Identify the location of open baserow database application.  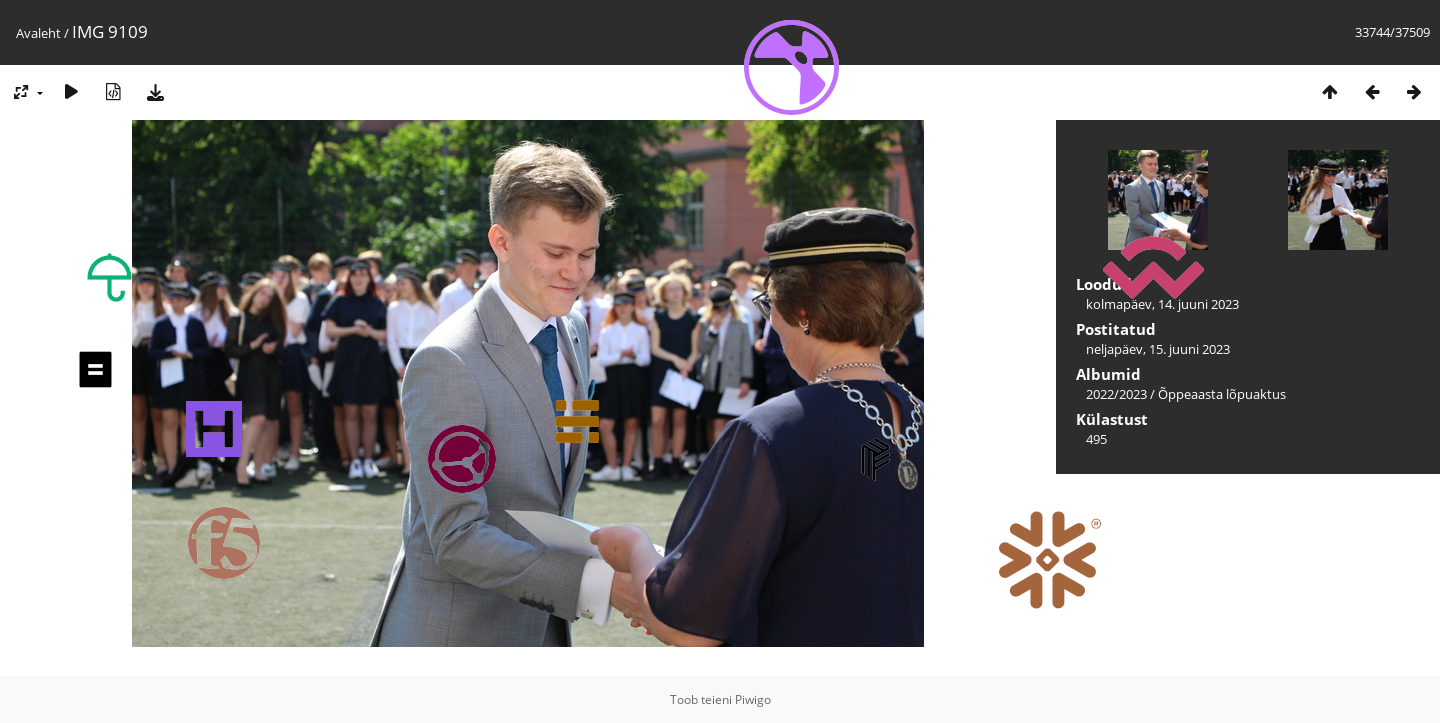
(577, 421).